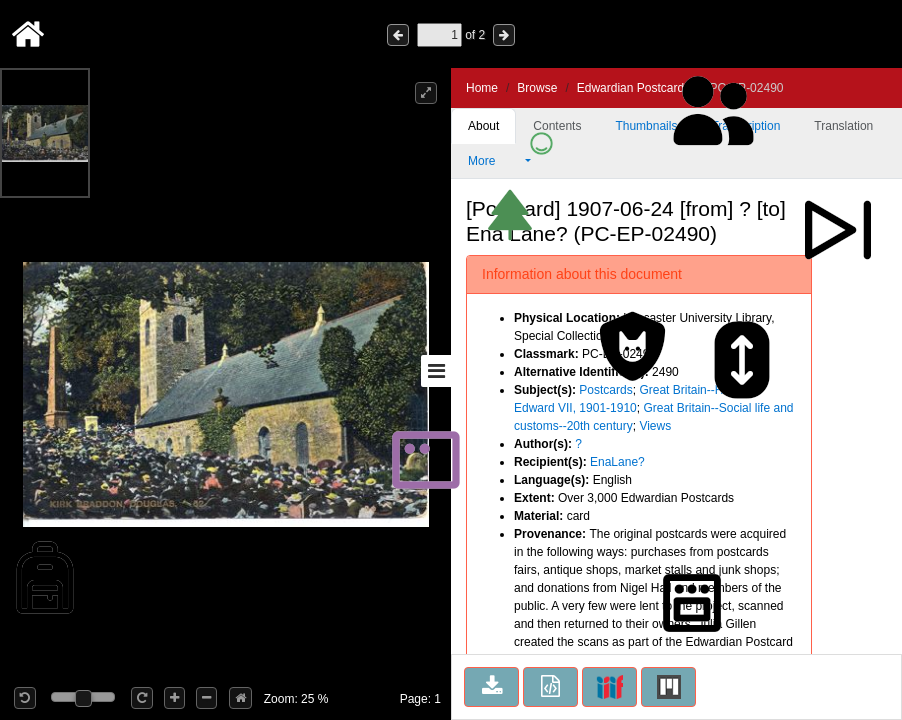  I want to click on open application window, so click(426, 460).